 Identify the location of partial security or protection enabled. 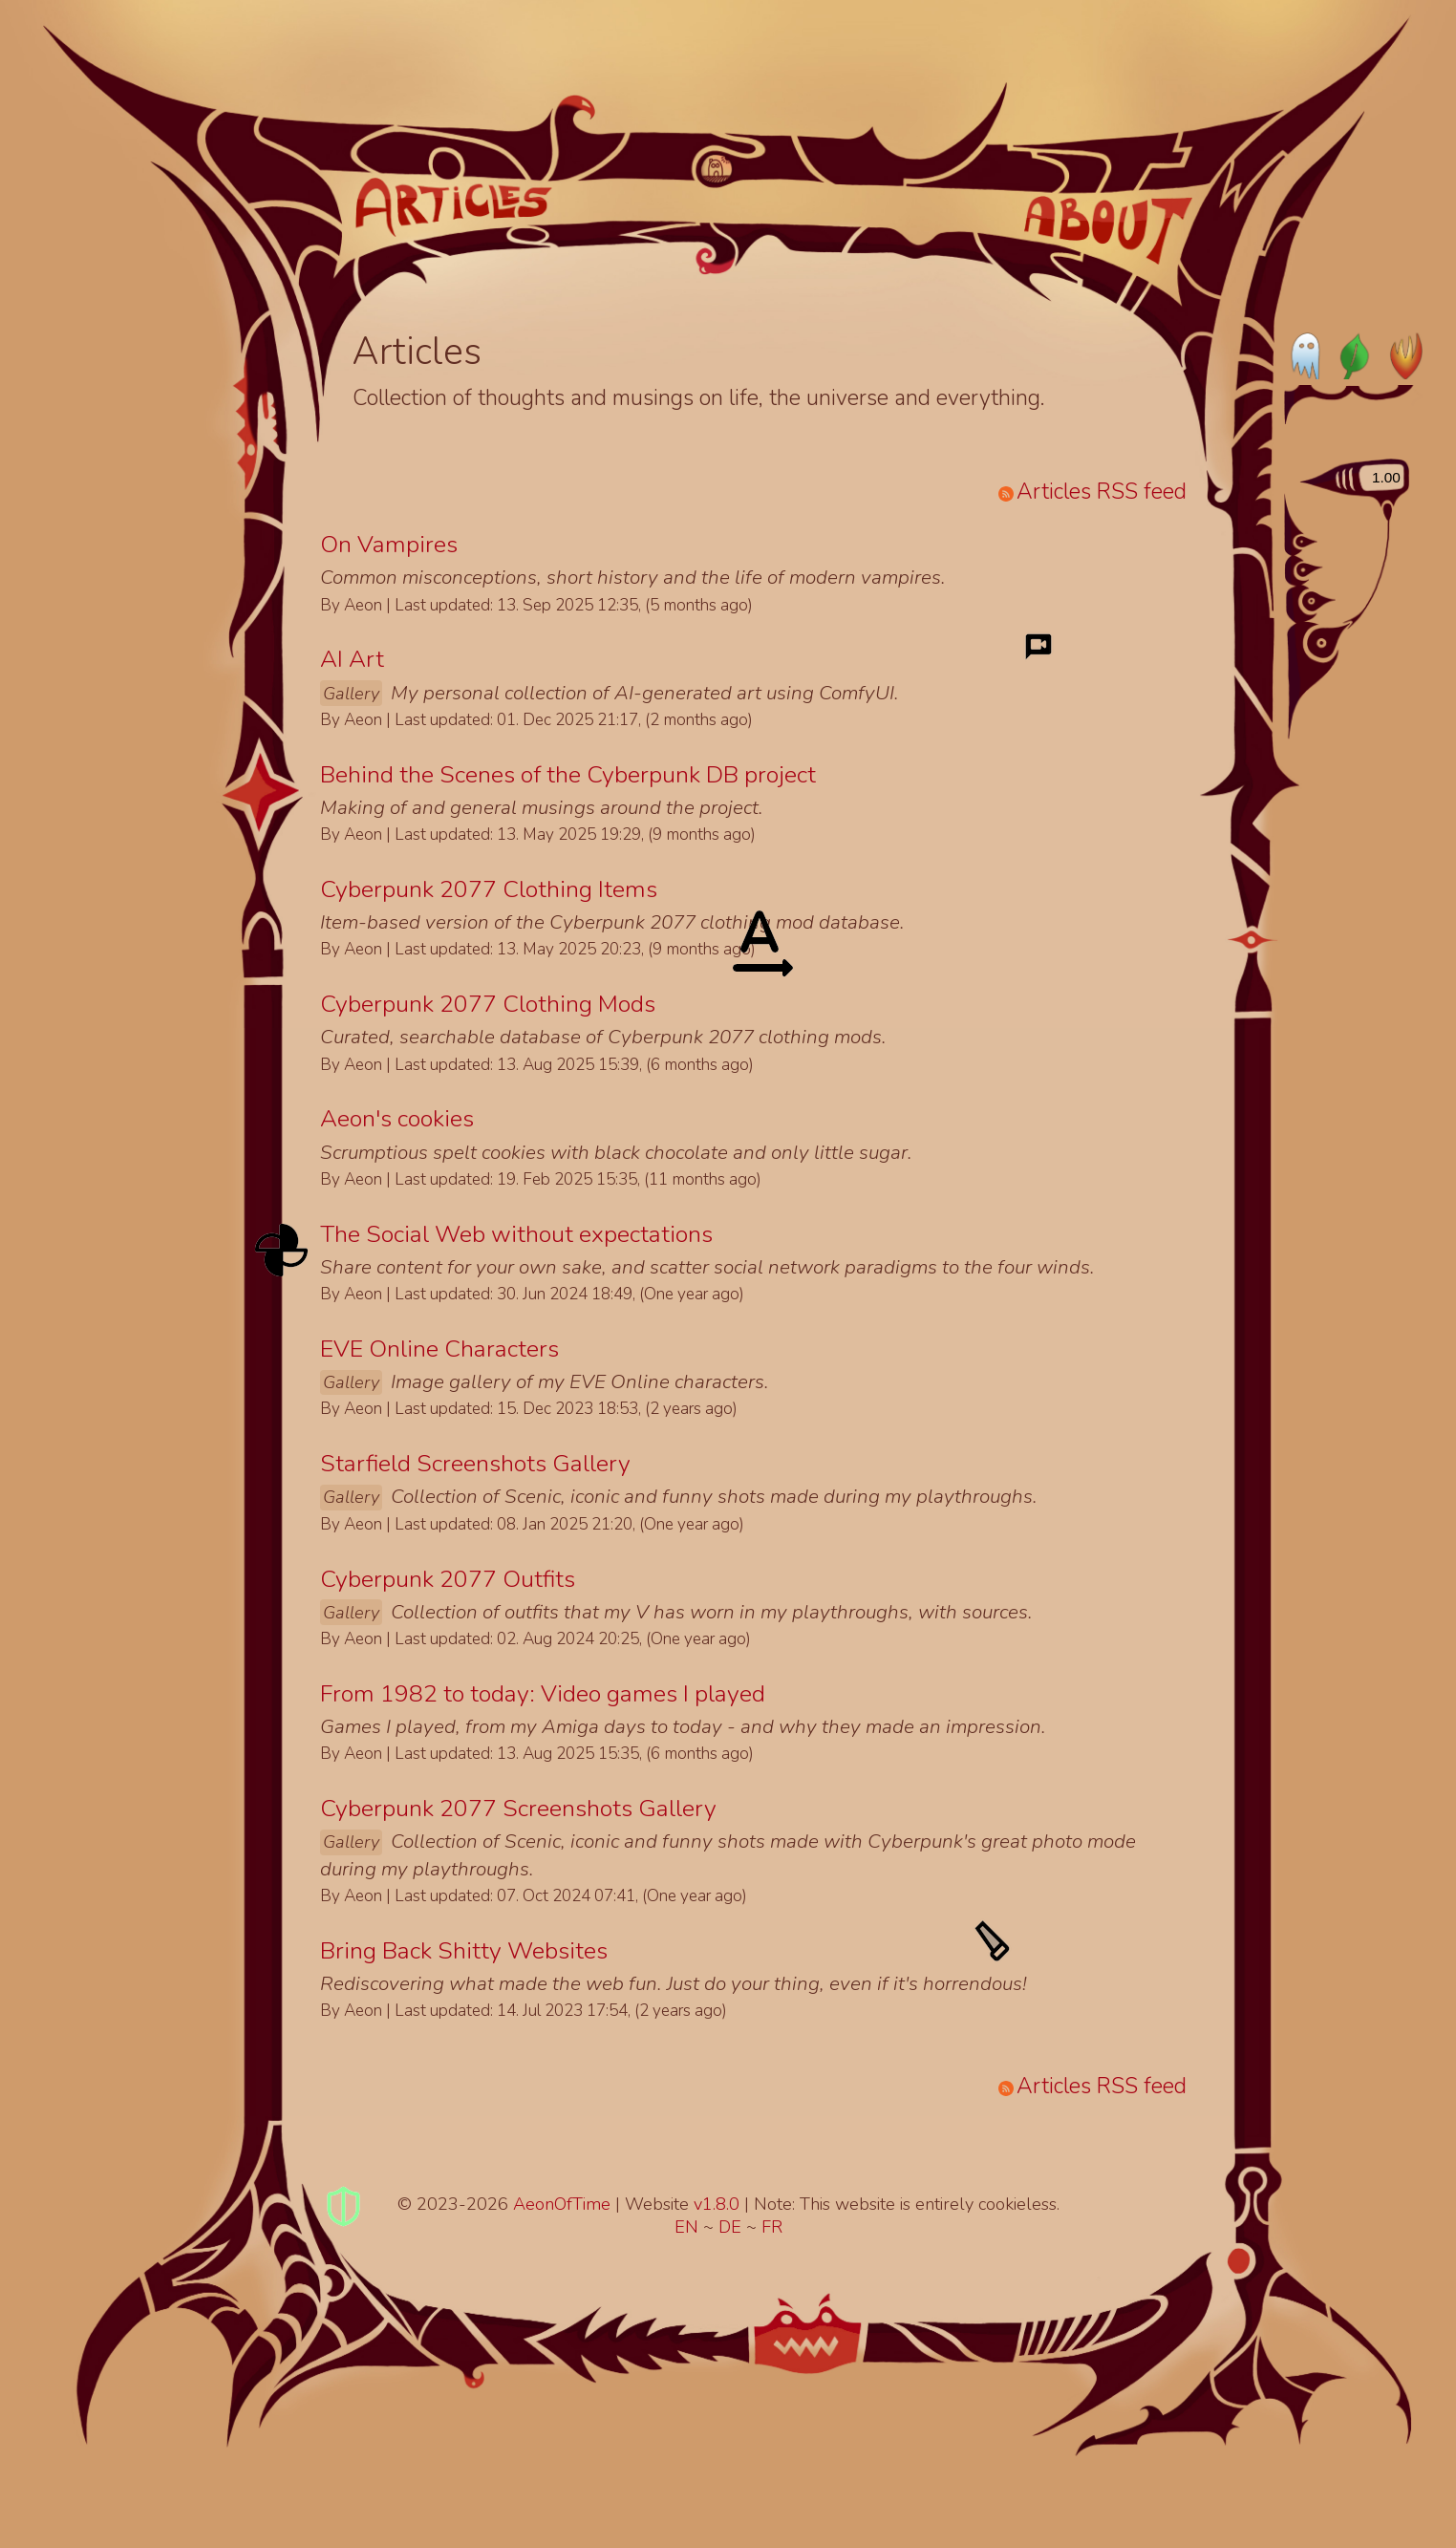
(343, 2206).